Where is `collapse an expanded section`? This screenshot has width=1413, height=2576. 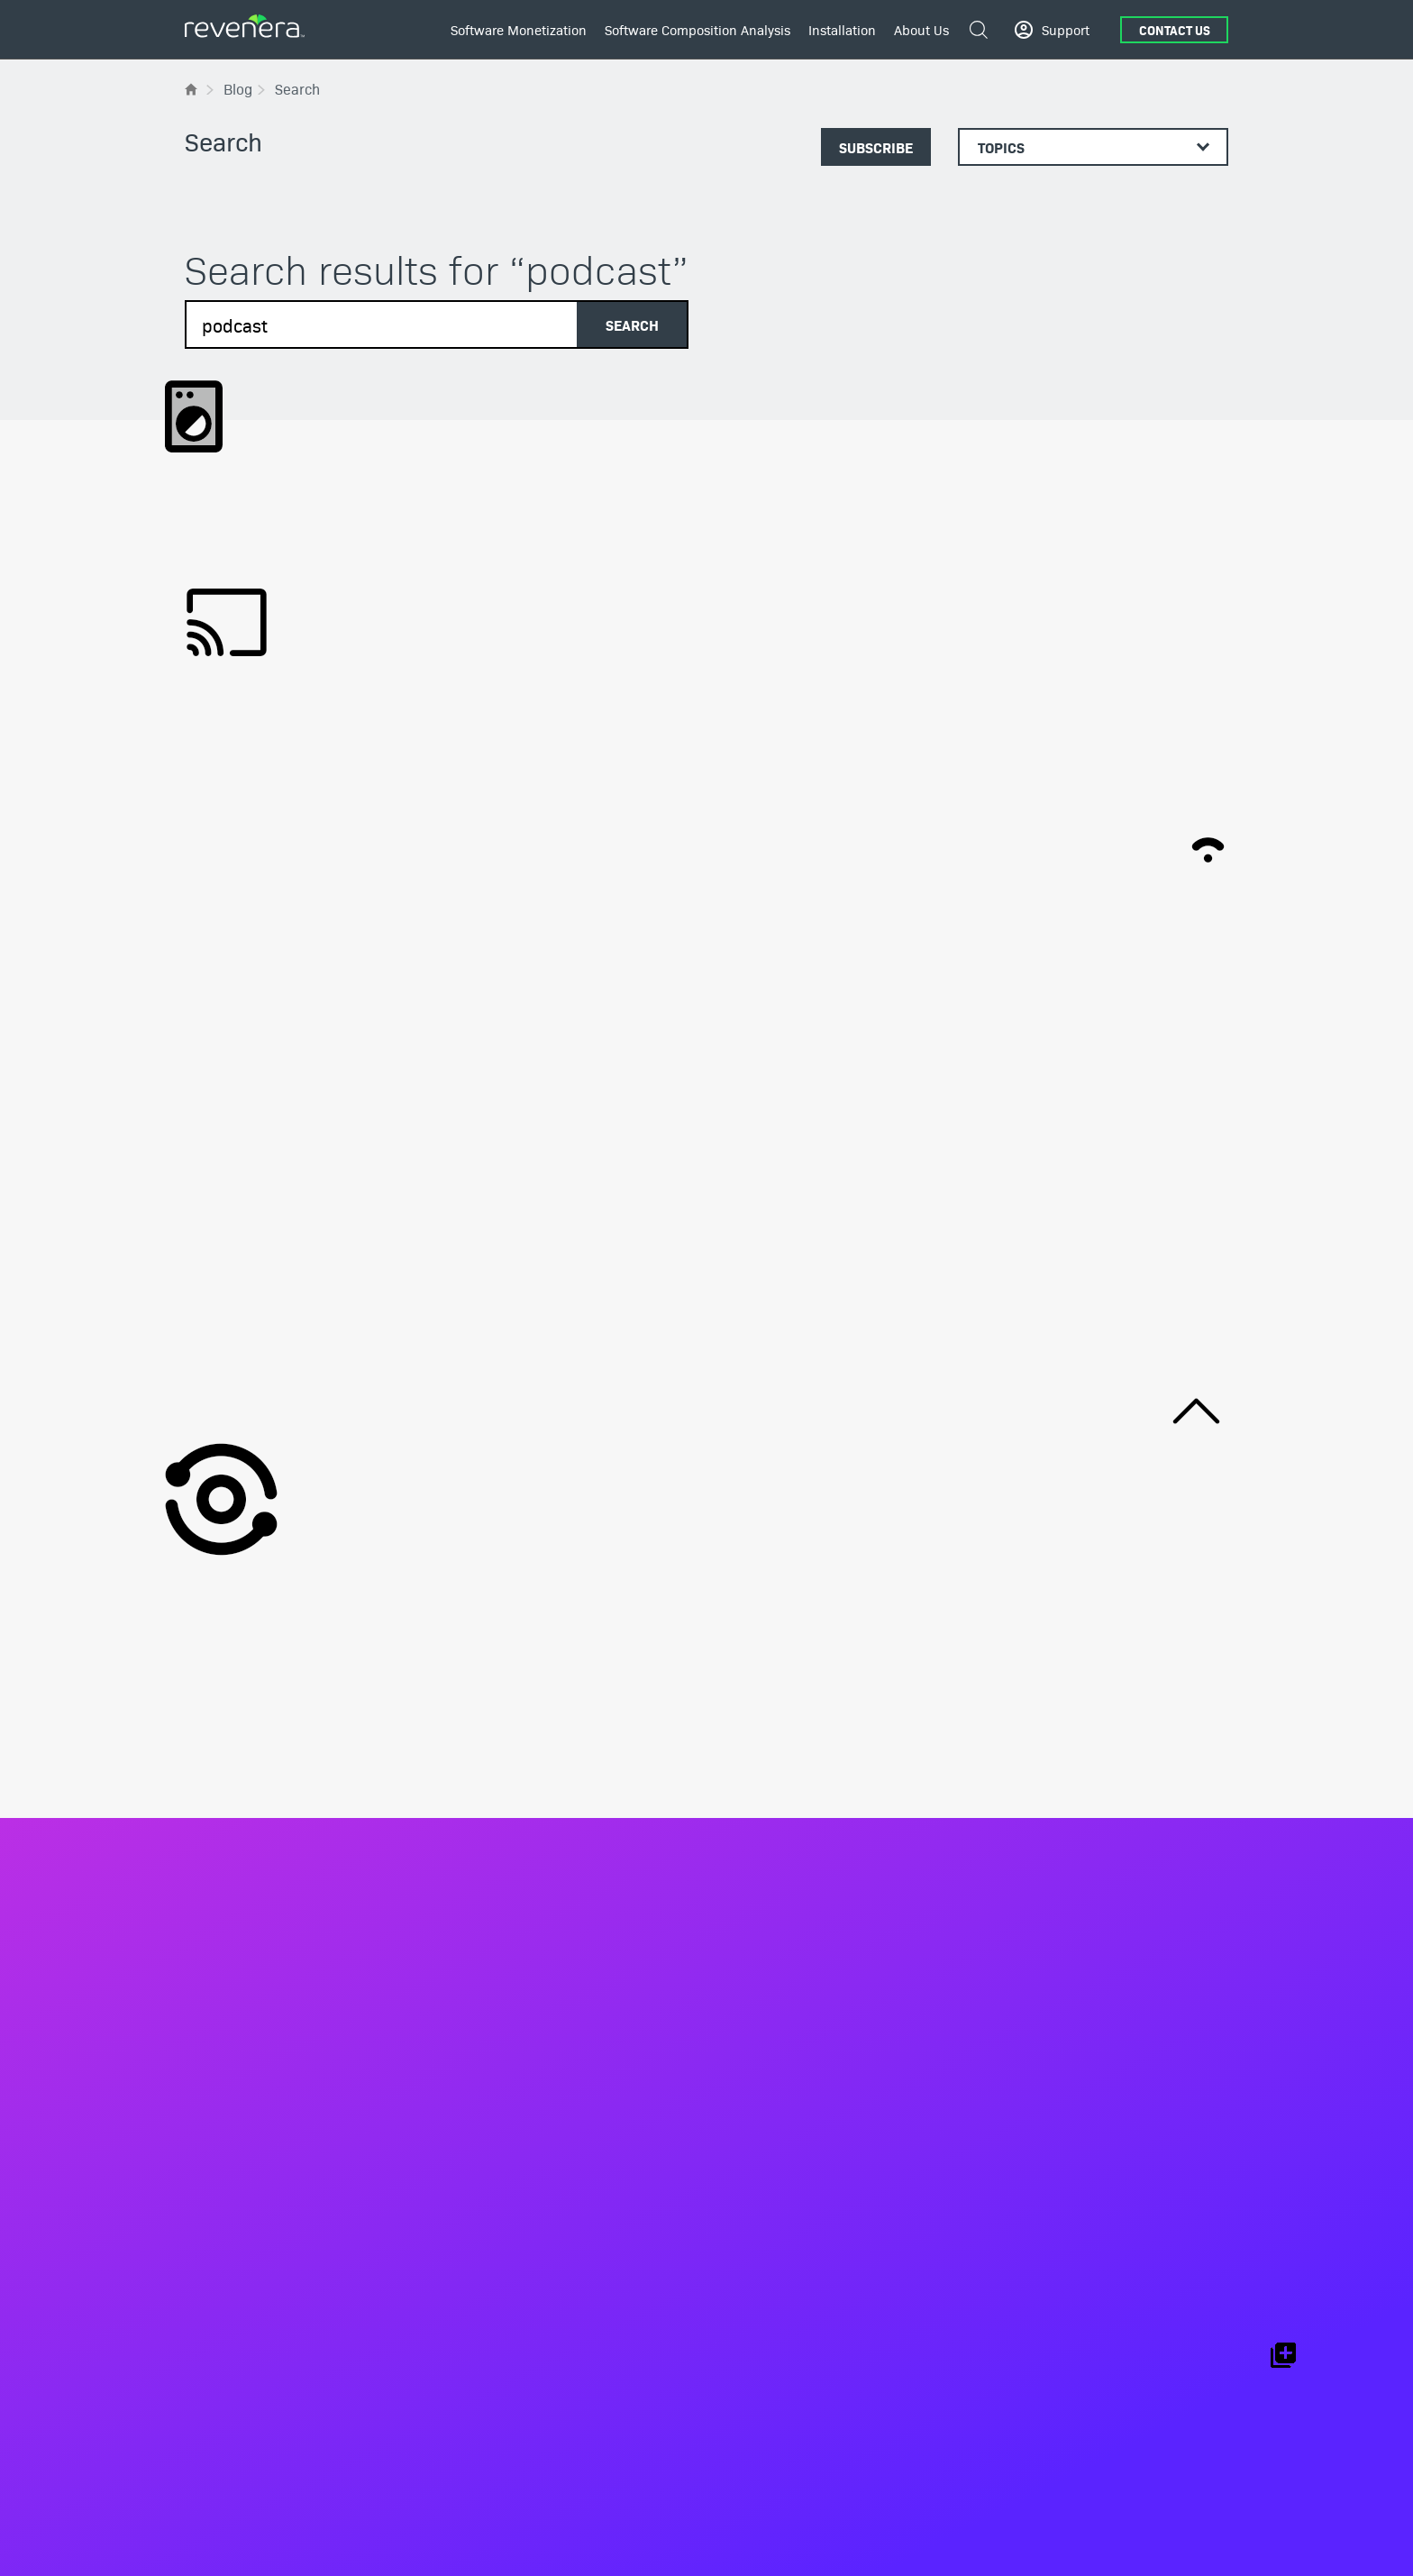 collapse an expanded section is located at coordinates (1196, 1411).